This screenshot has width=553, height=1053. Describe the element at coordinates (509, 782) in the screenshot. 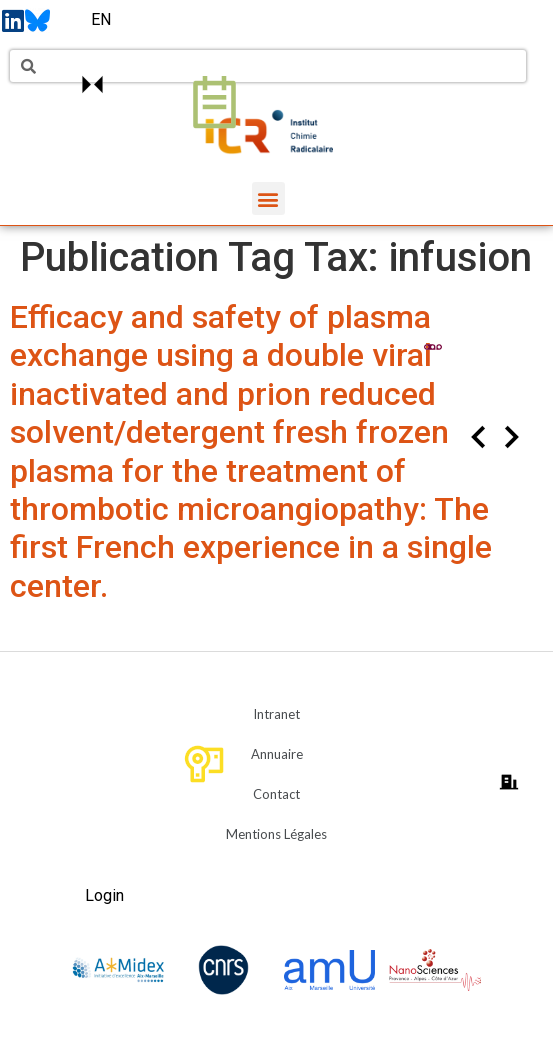

I see `view building or office location` at that location.